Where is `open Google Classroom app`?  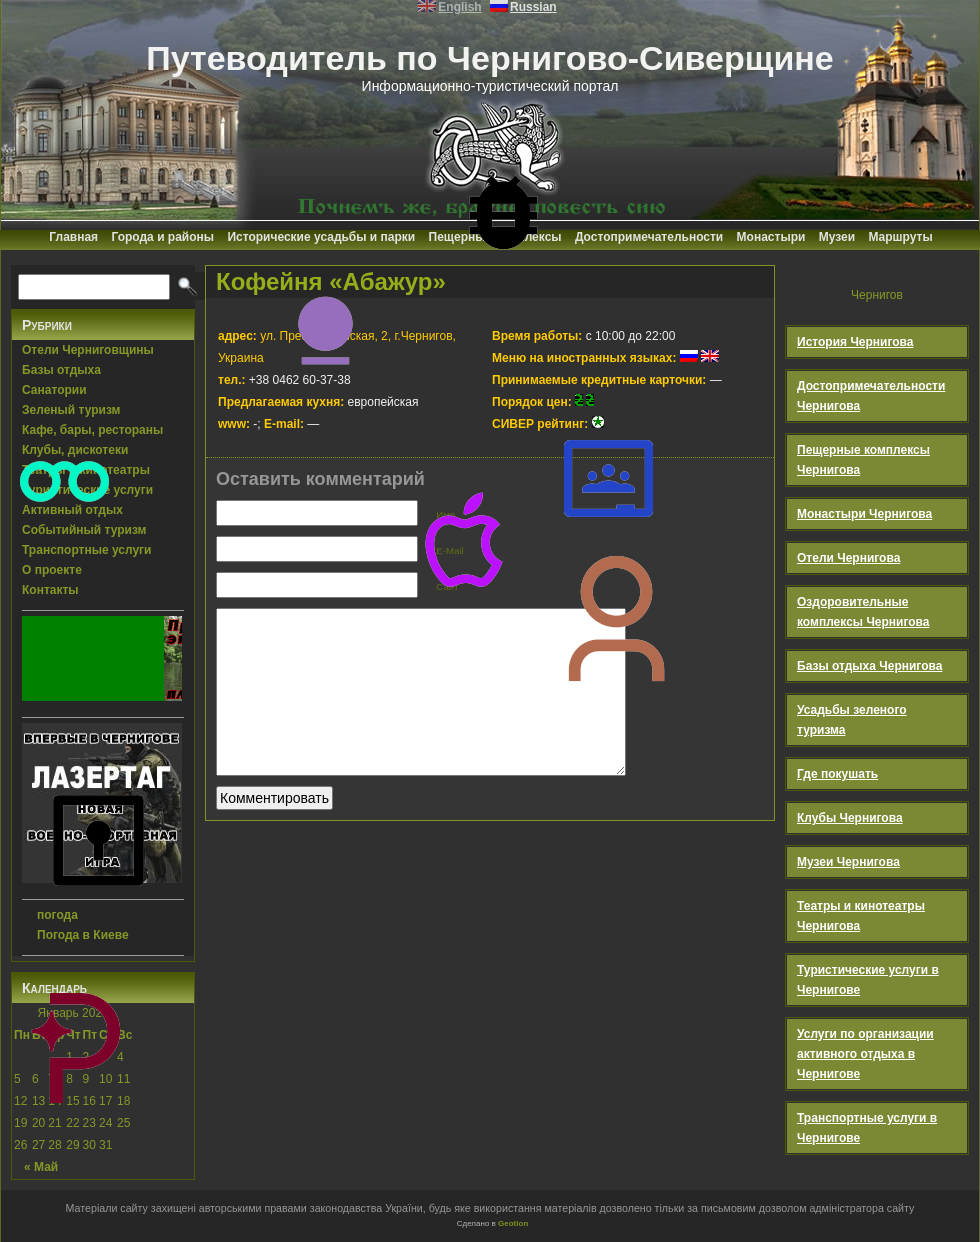 open Google Classroom app is located at coordinates (608, 478).